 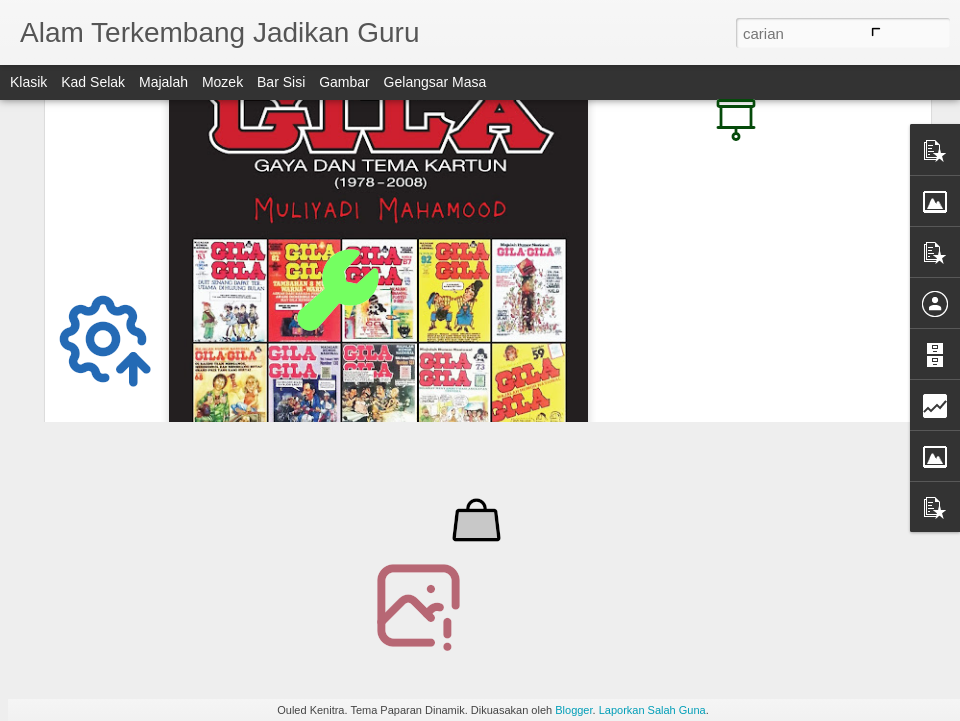 I want to click on navigate to the top-left or previous section, so click(x=876, y=32).